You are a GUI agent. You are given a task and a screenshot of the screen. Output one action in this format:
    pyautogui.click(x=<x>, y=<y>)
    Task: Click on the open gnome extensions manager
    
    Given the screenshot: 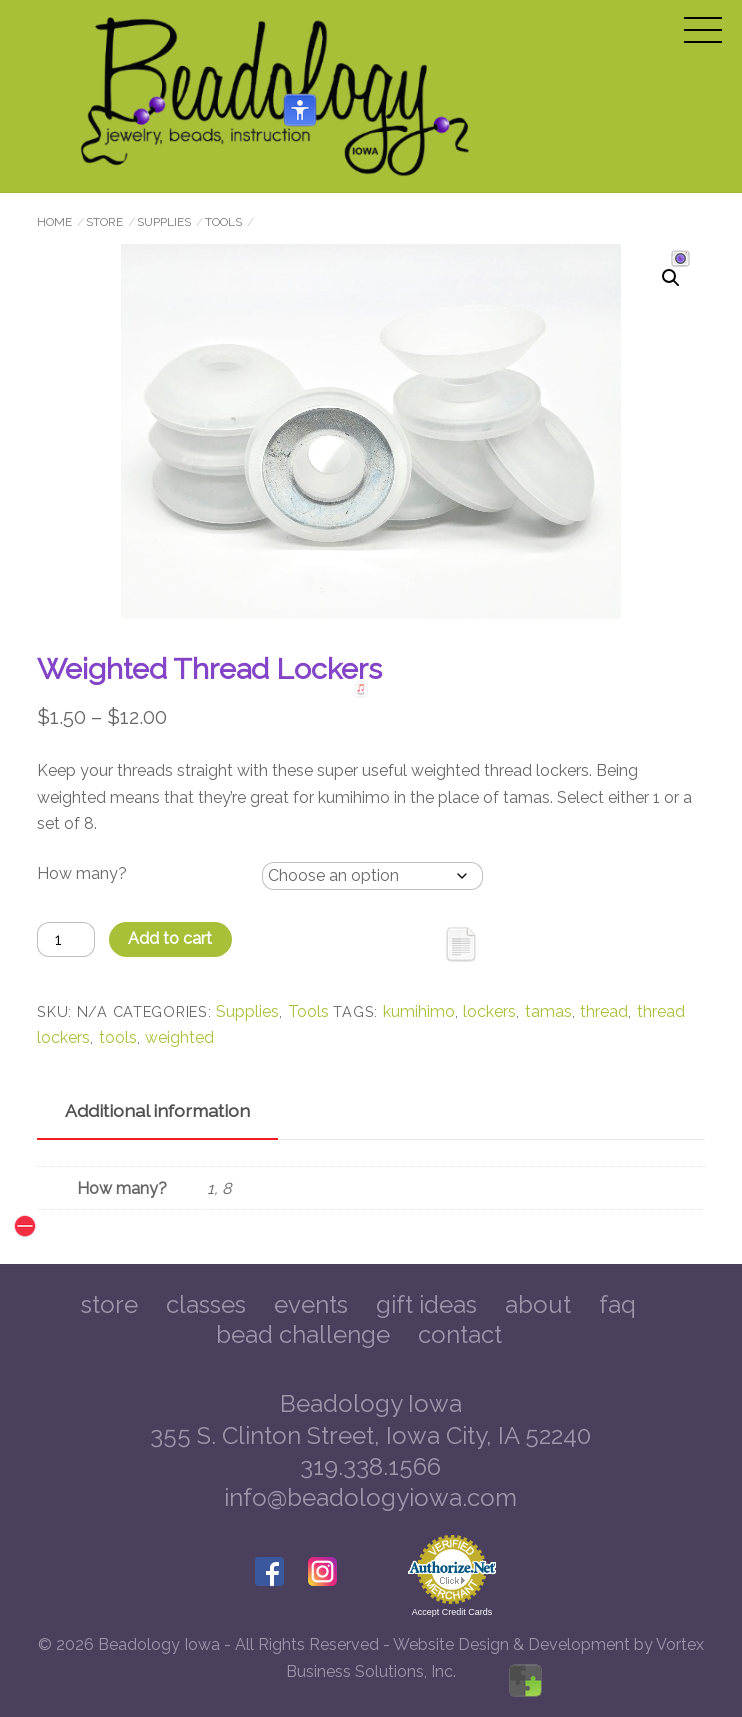 What is the action you would take?
    pyautogui.click(x=525, y=1680)
    